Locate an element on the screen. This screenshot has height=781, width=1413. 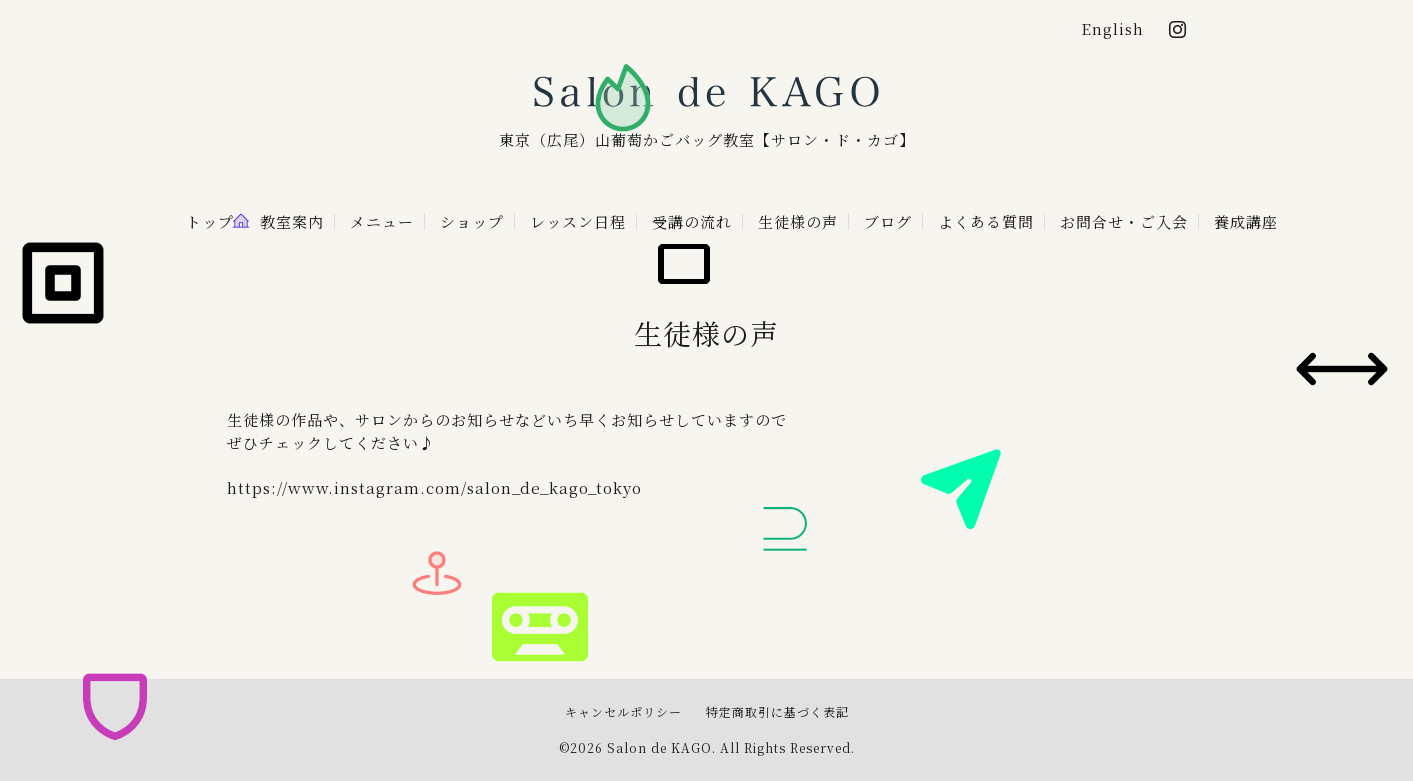
access security or privacy settings is located at coordinates (115, 703).